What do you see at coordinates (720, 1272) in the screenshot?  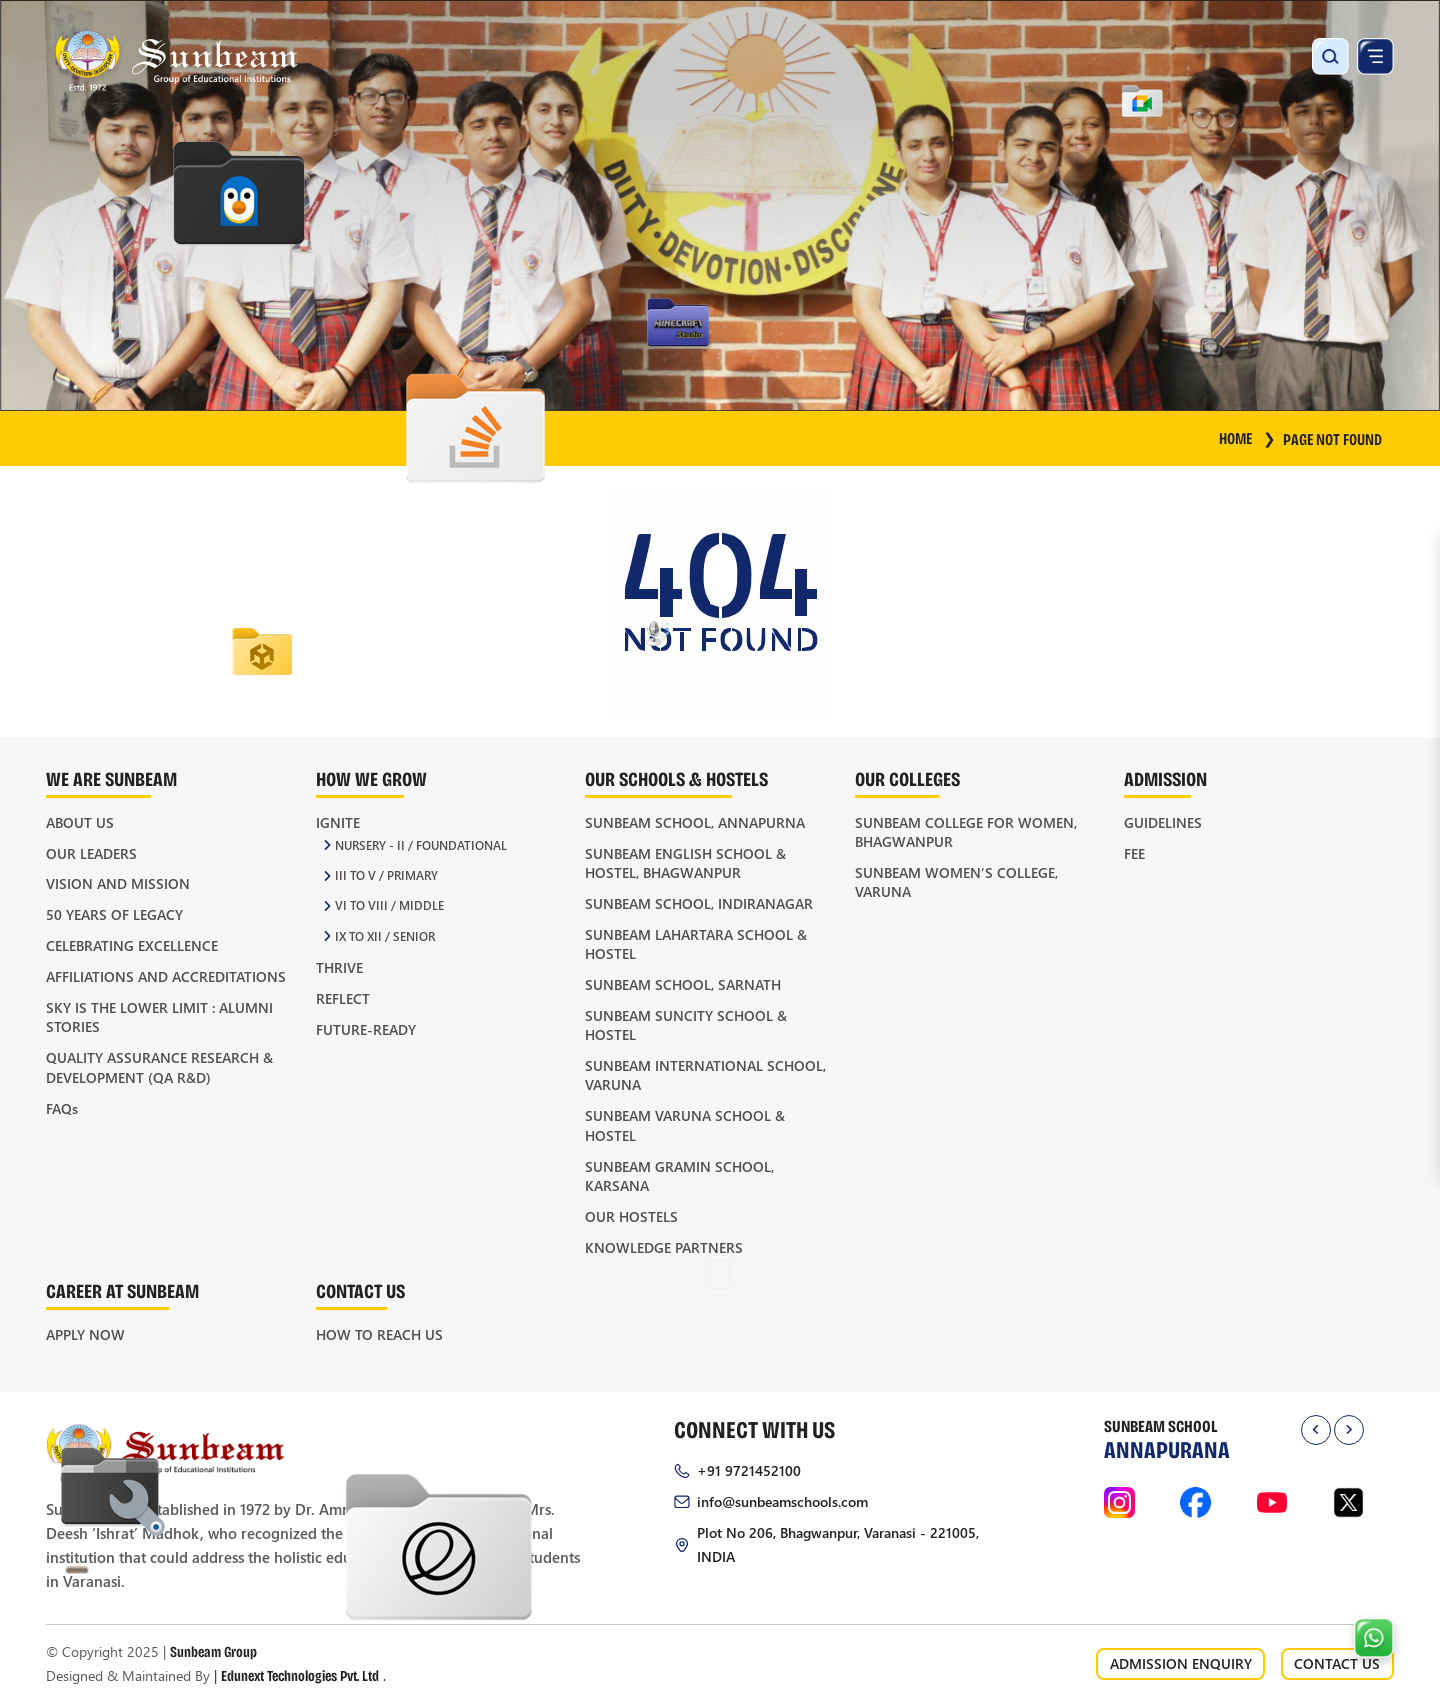 I see `indicates kde connect is running in the system tray` at bounding box center [720, 1272].